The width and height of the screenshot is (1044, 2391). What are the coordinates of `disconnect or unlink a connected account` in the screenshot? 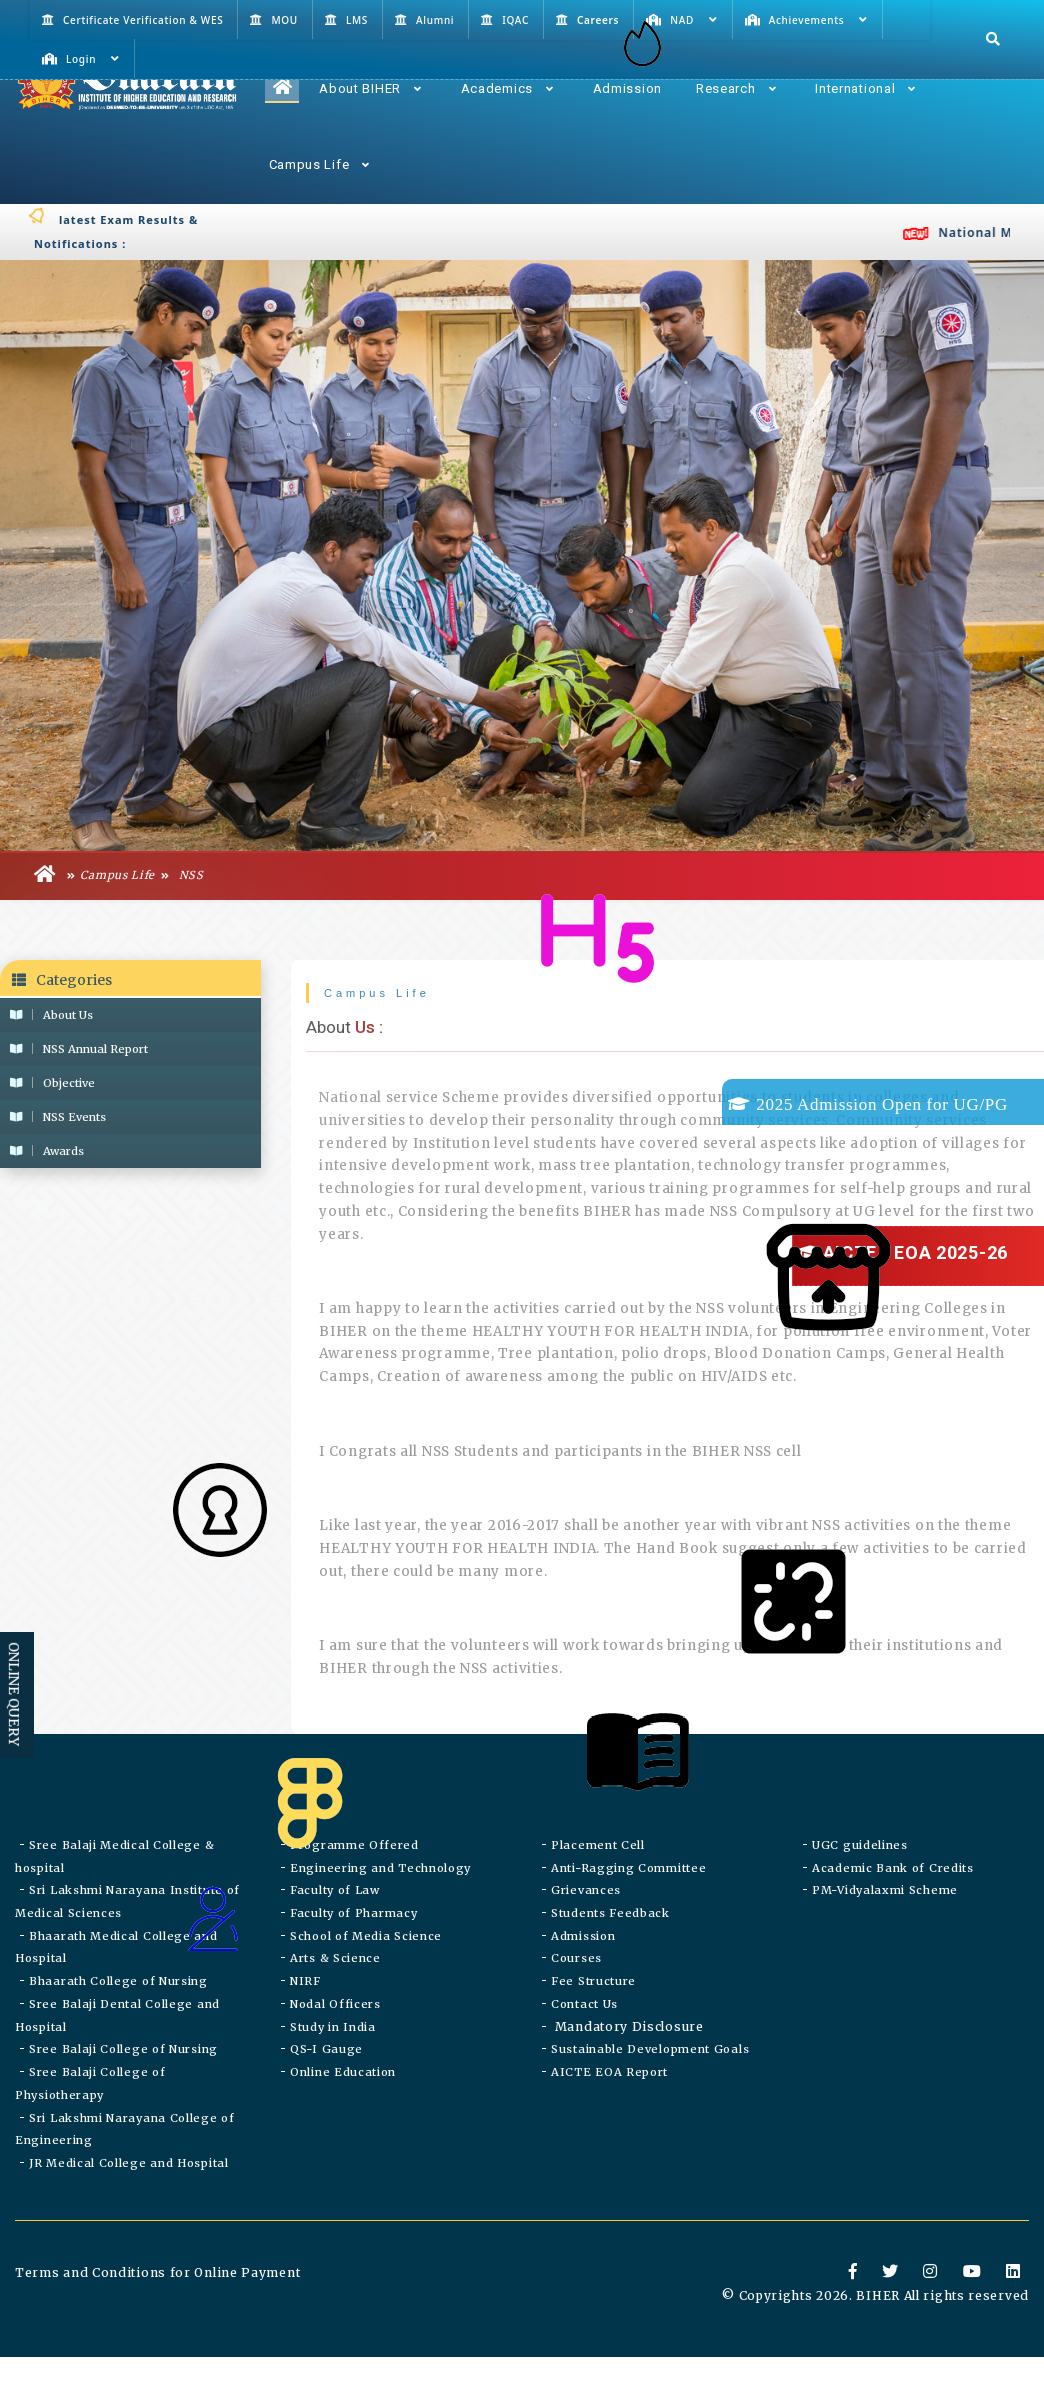 It's located at (793, 1601).